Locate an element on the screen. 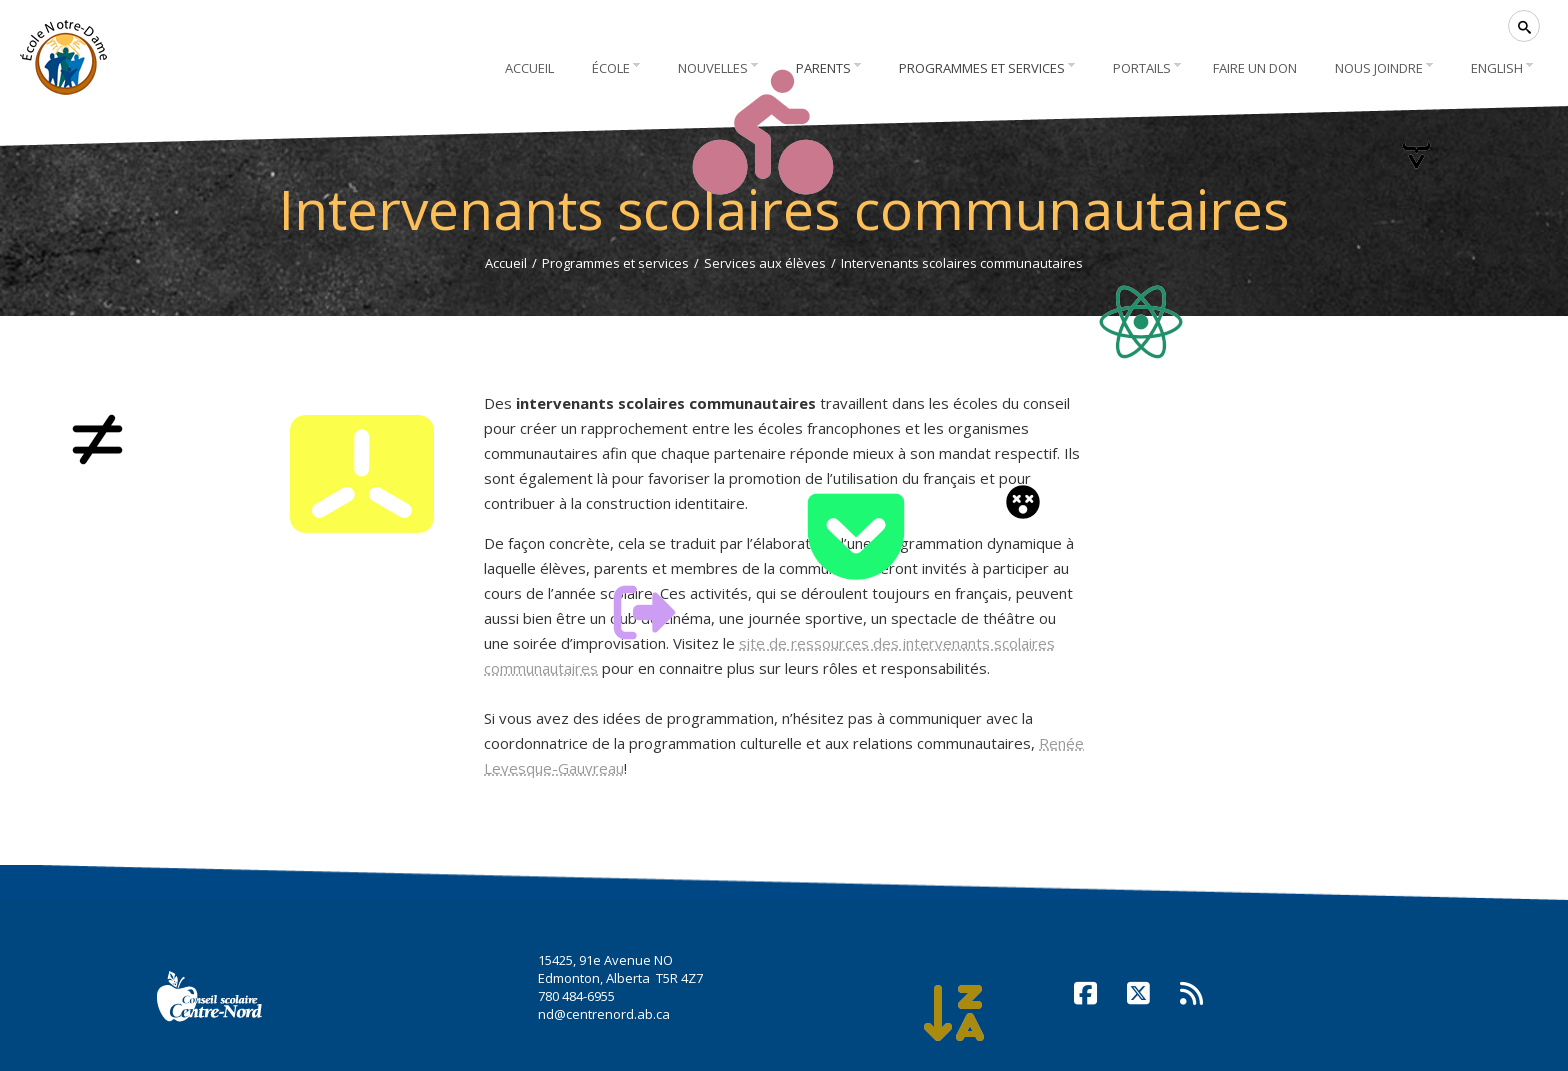 This screenshot has width=1568, height=1071. k3s lightweight kubernetes distribution logo is located at coordinates (362, 474).